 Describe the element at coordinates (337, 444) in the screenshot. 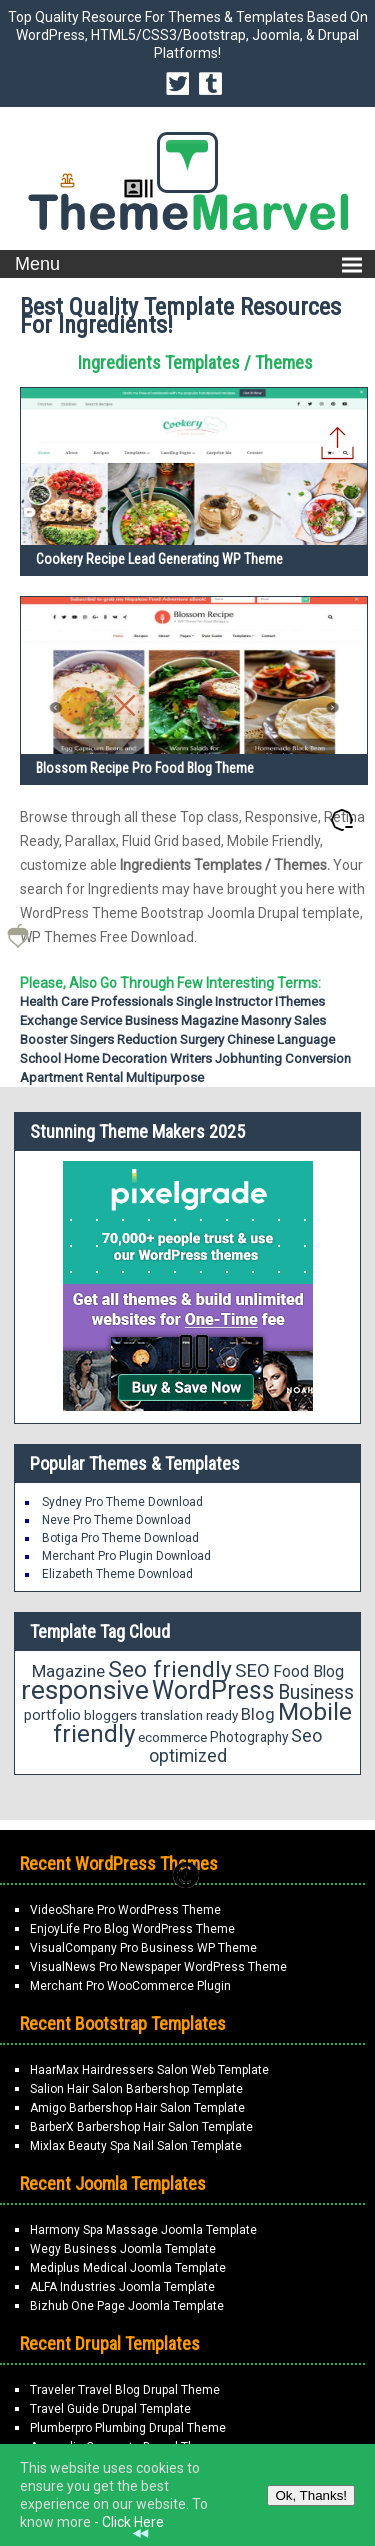

I see `upload a file or document` at that location.